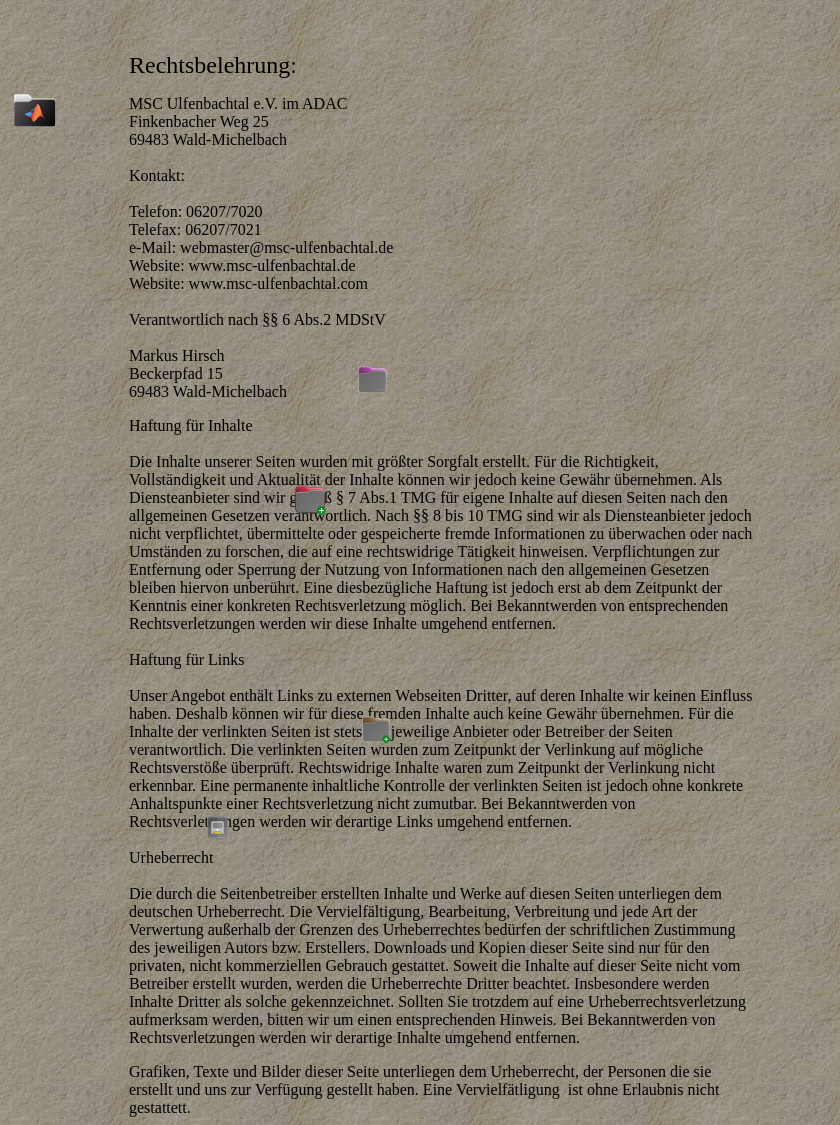  I want to click on open a folder to view its contents, so click(372, 379).